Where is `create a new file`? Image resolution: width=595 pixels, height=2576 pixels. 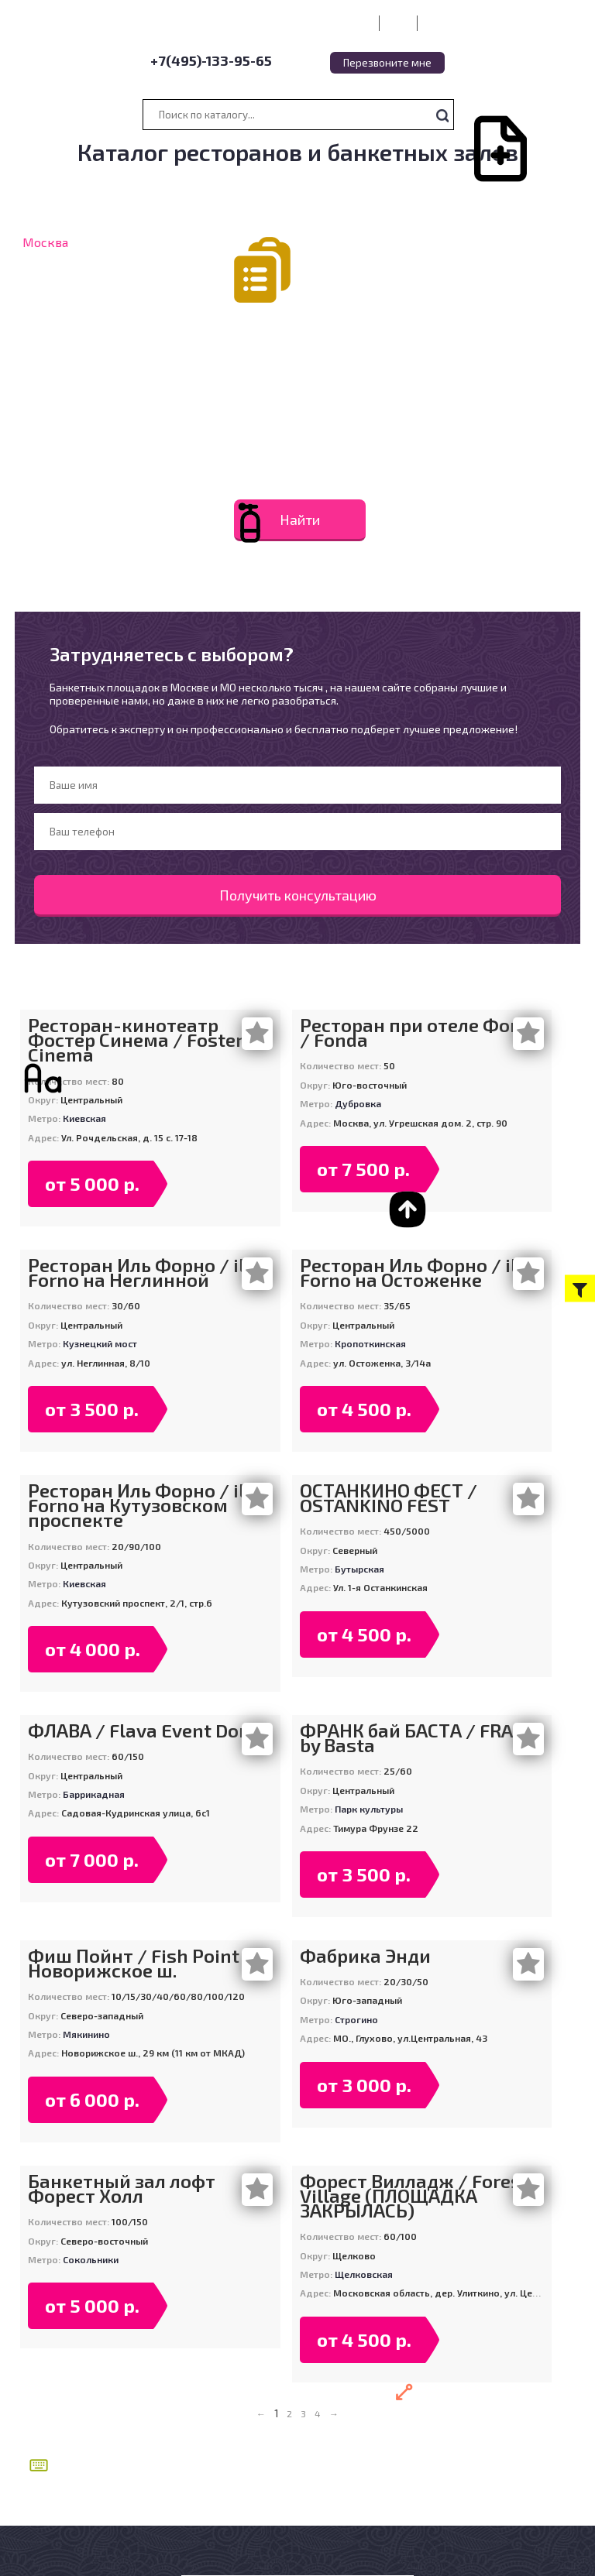
create a new file is located at coordinates (500, 149).